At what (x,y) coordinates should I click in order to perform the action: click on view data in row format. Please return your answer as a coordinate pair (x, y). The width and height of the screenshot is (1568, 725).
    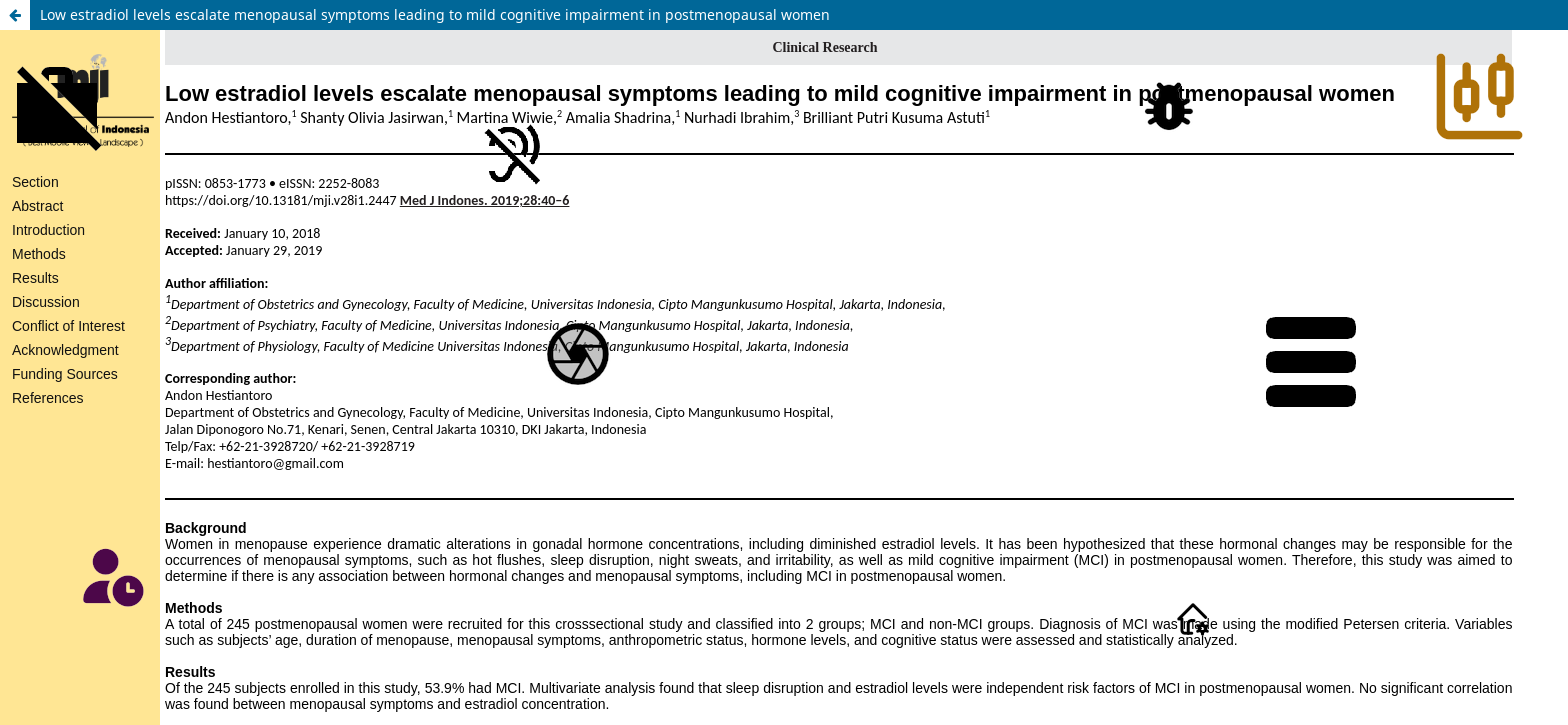
    Looking at the image, I should click on (1311, 362).